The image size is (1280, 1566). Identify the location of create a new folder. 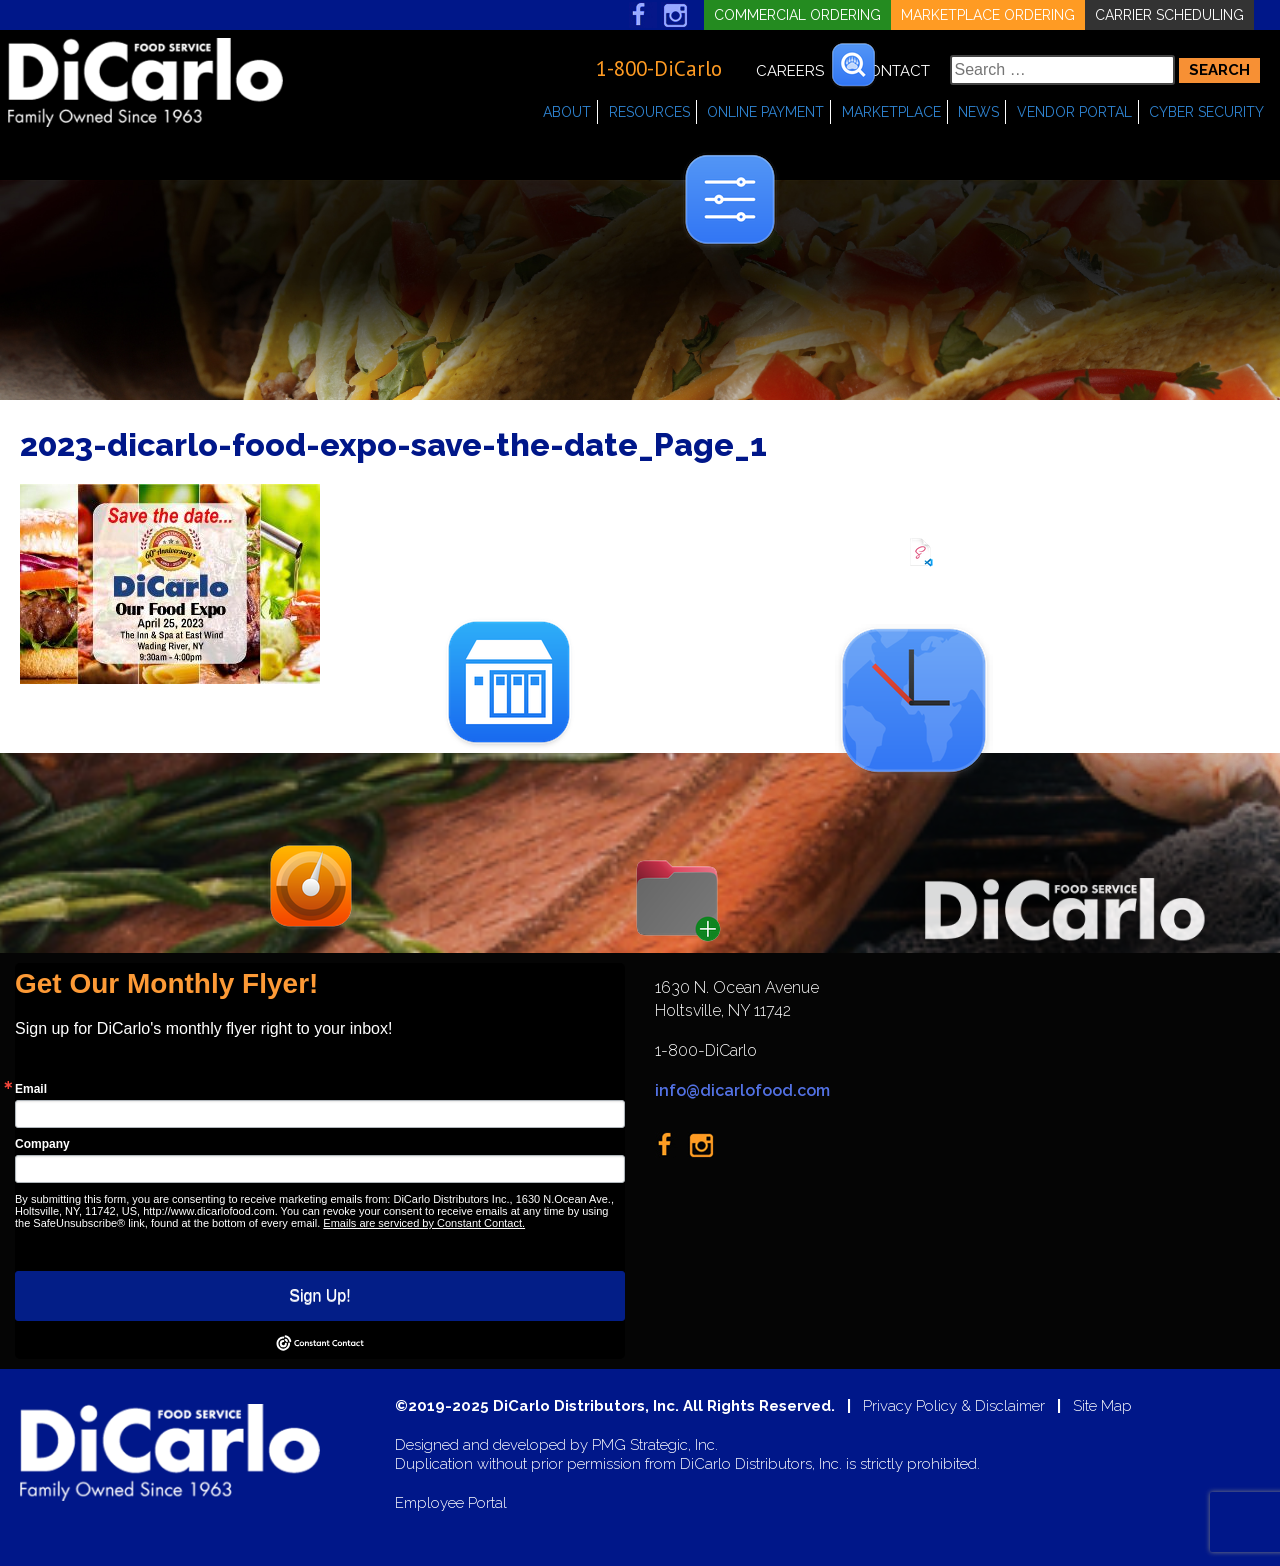
(677, 898).